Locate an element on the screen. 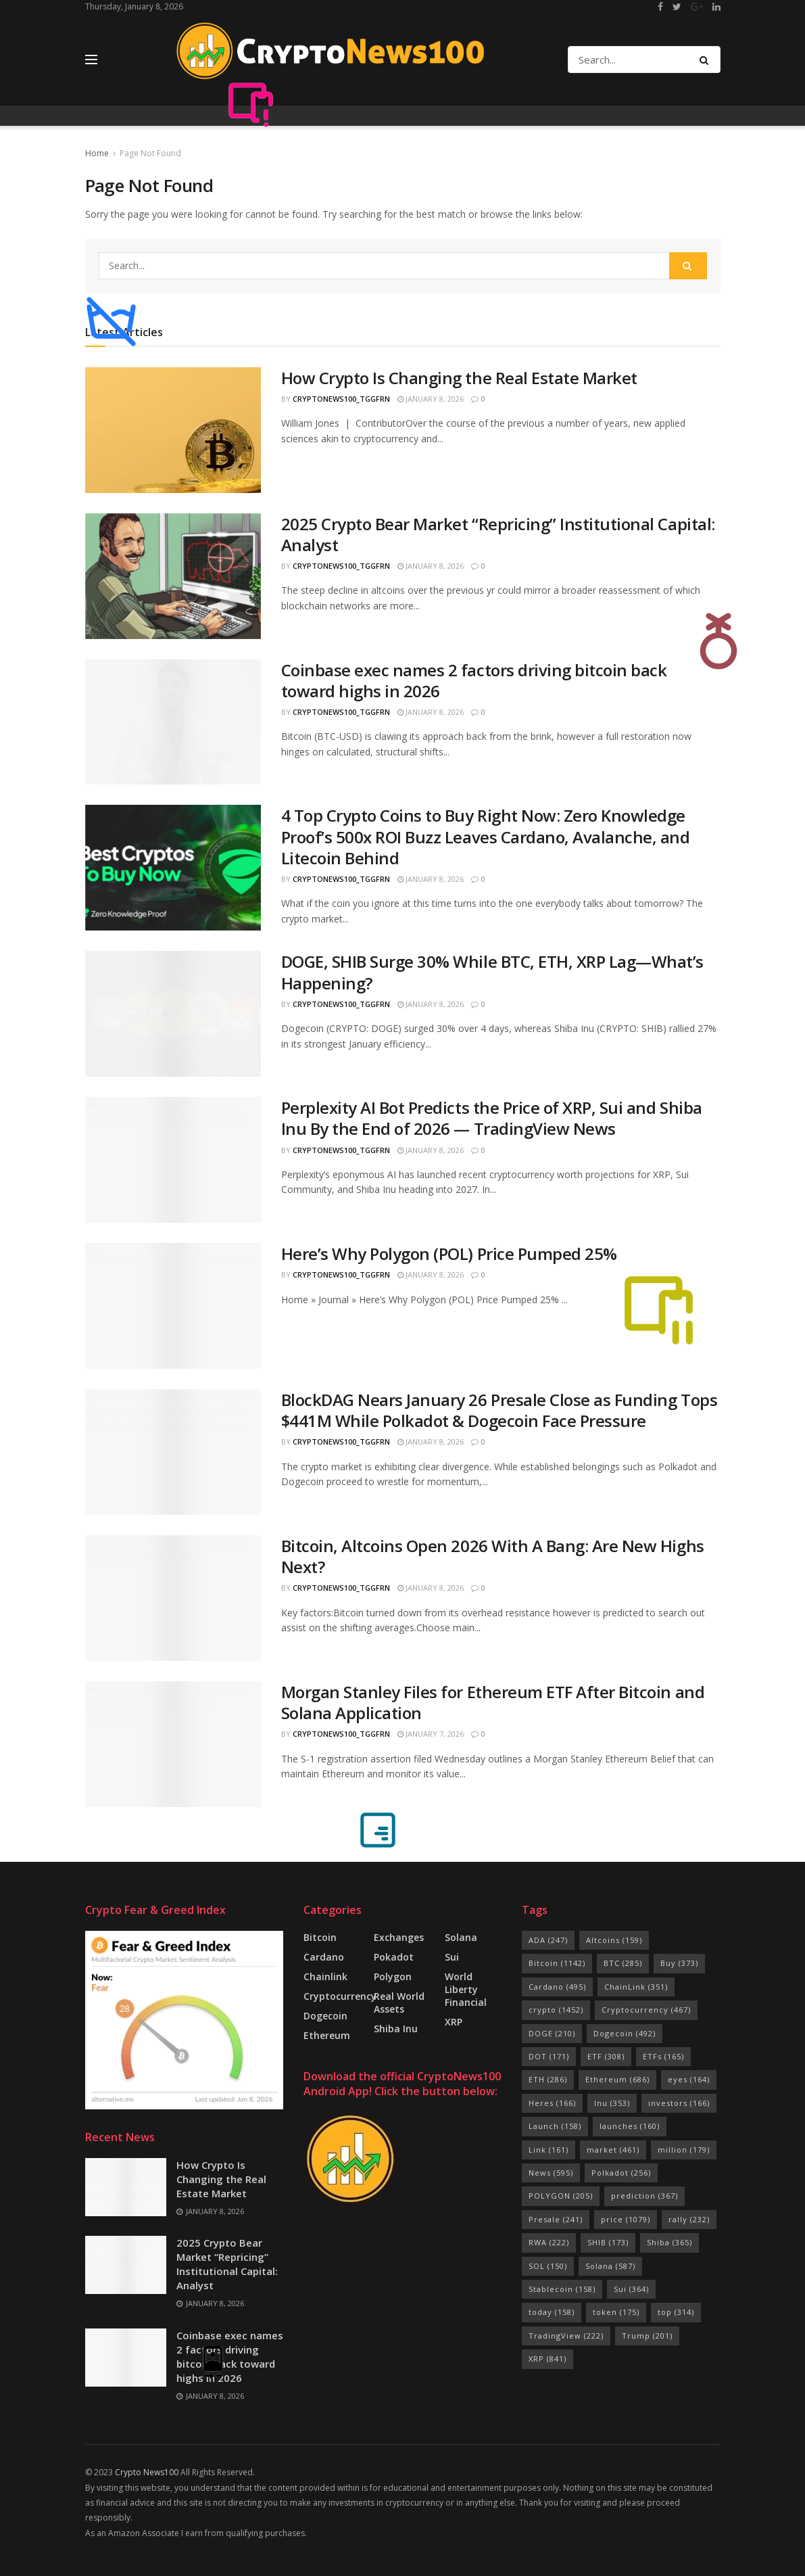 This screenshot has height=2576, width=805. align content to bottom-right of container is located at coordinates (378, 1830).